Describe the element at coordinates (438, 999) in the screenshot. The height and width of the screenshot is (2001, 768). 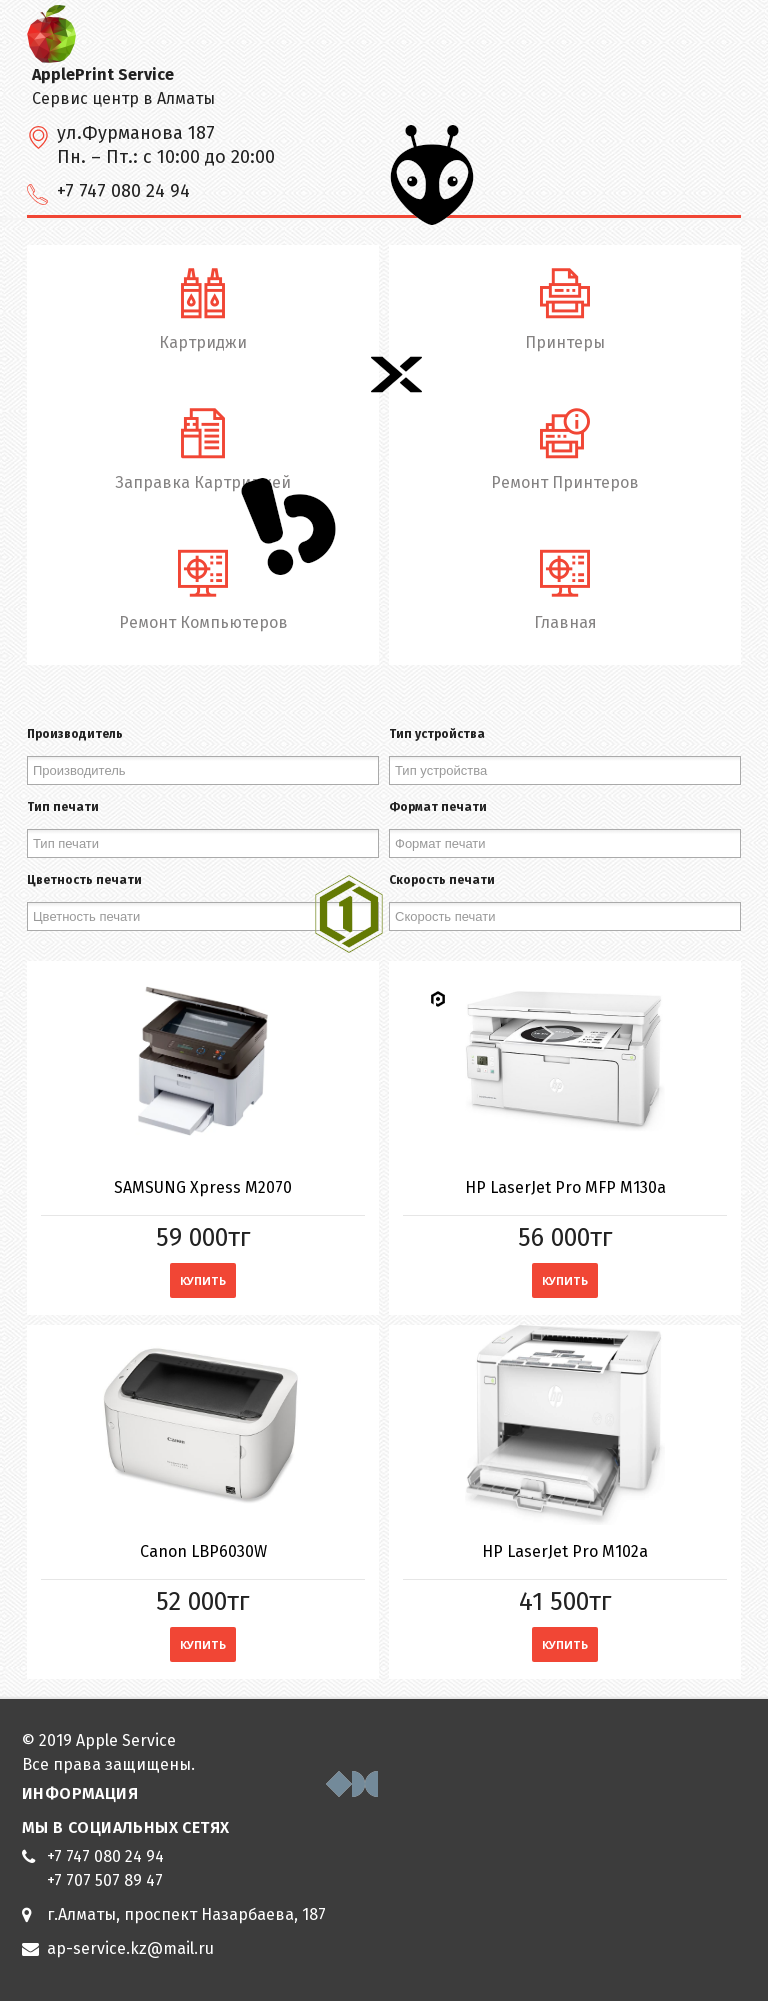
I see `visit the PyUp security service website` at that location.